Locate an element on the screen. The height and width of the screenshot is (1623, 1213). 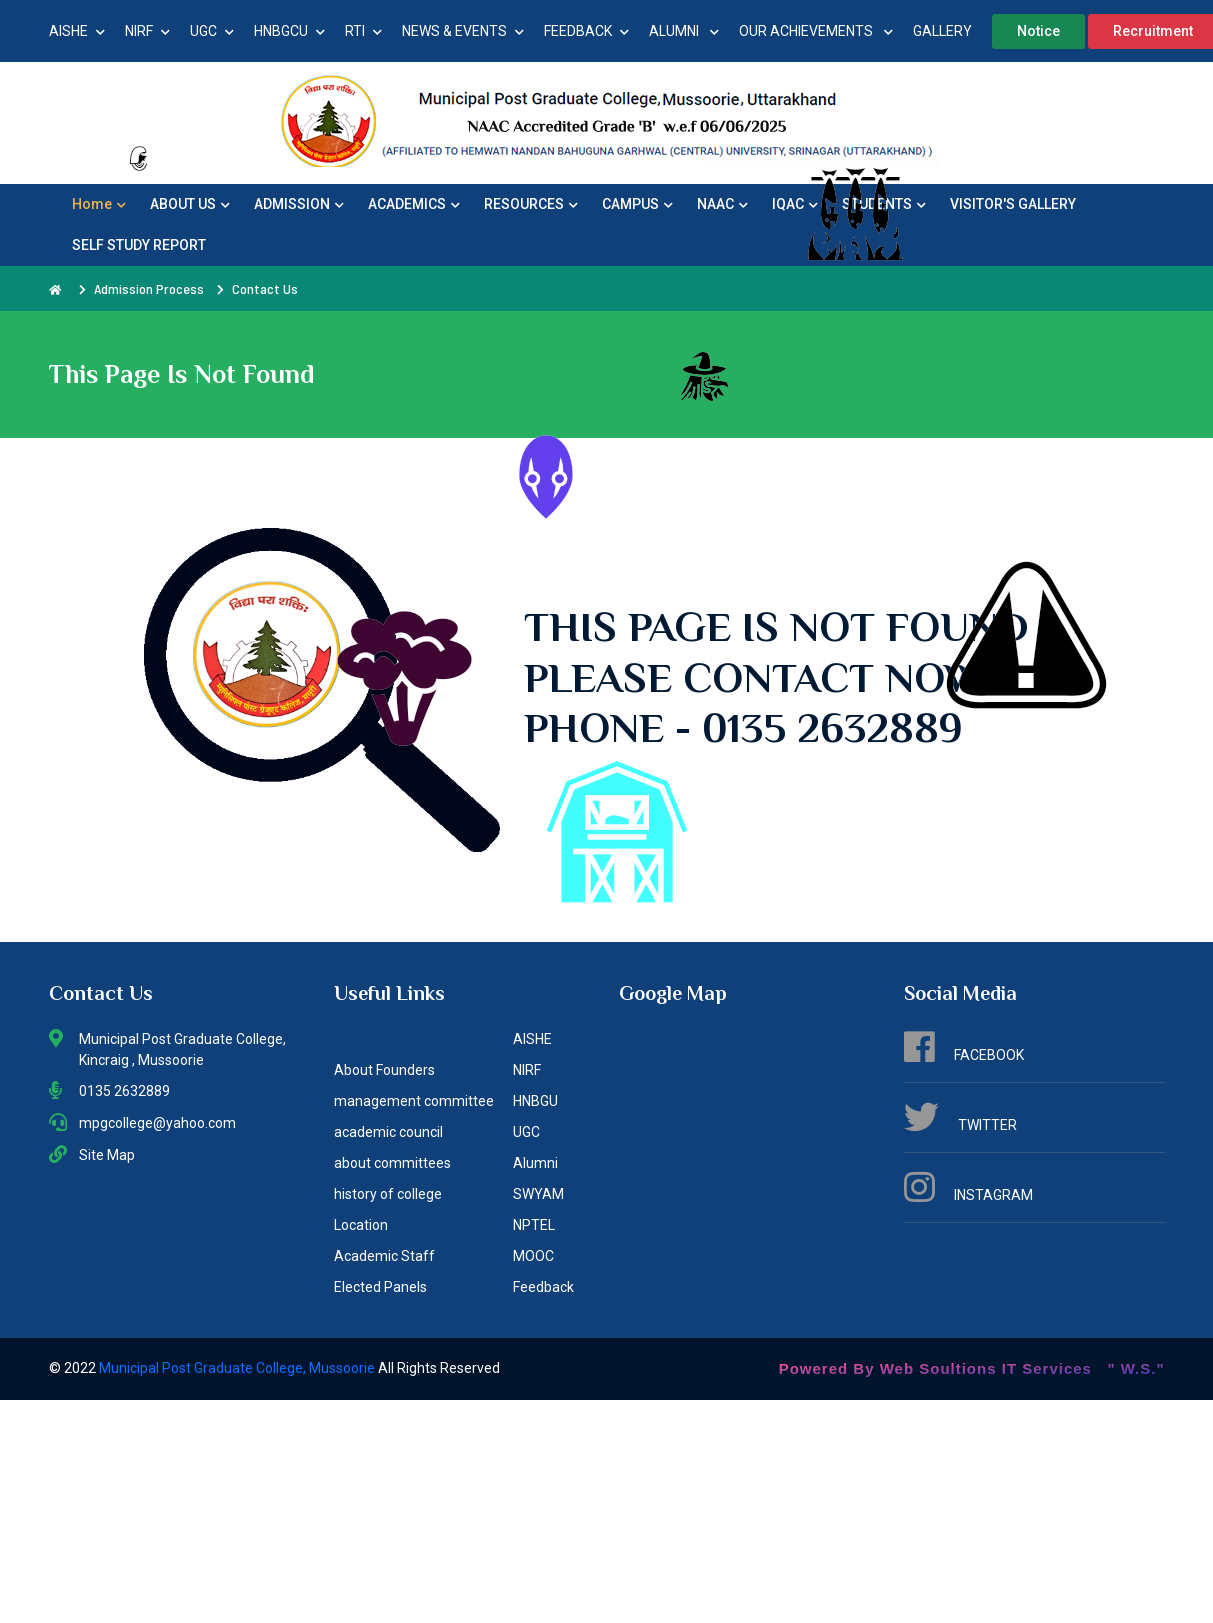
access halloween or spooky themed content is located at coordinates (704, 376).